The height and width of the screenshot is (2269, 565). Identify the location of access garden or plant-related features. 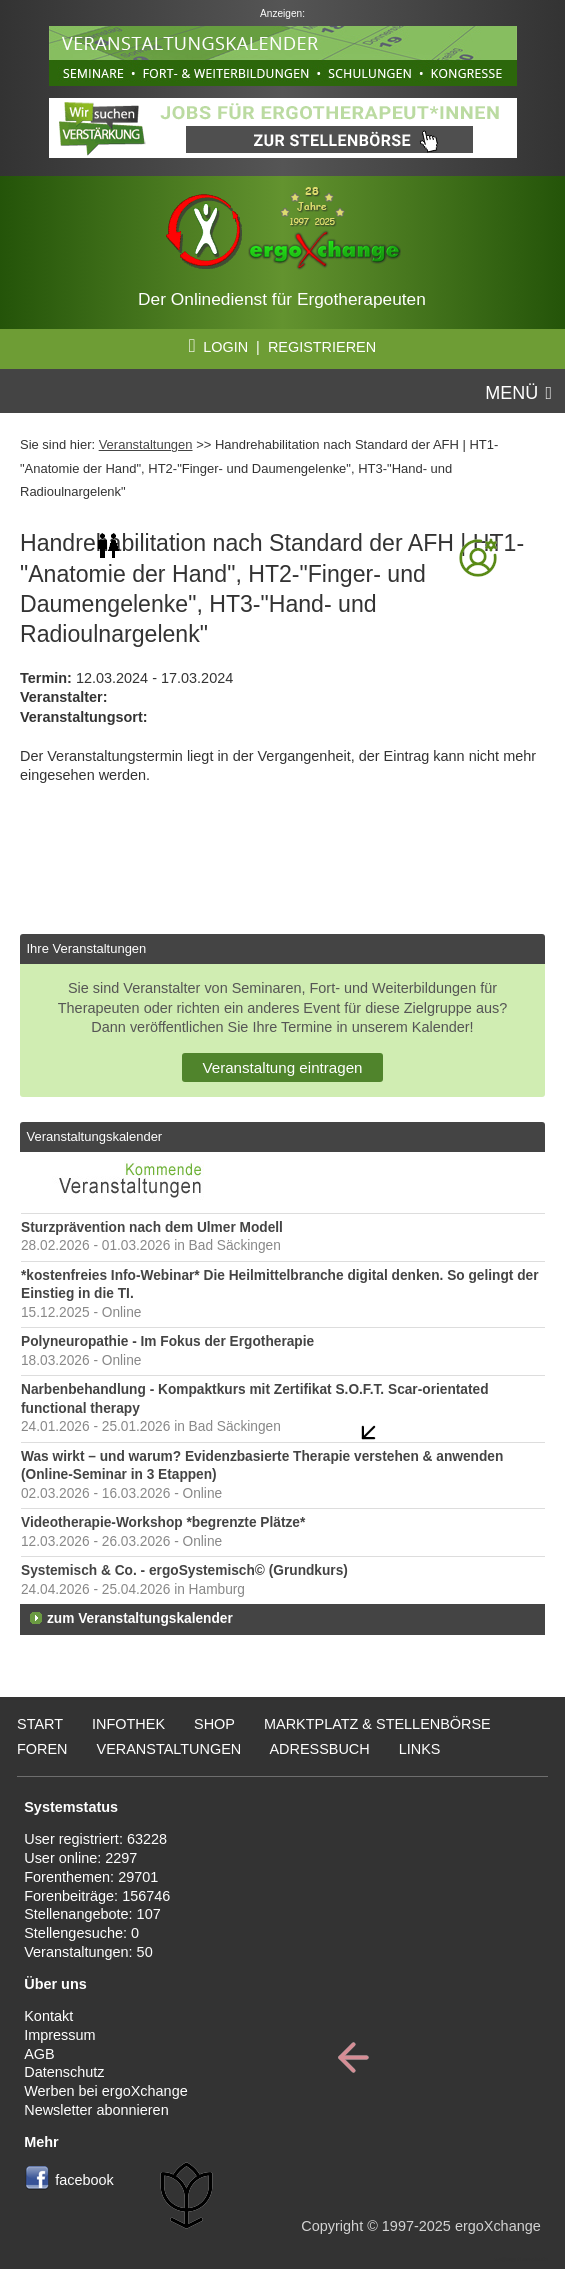
(186, 2195).